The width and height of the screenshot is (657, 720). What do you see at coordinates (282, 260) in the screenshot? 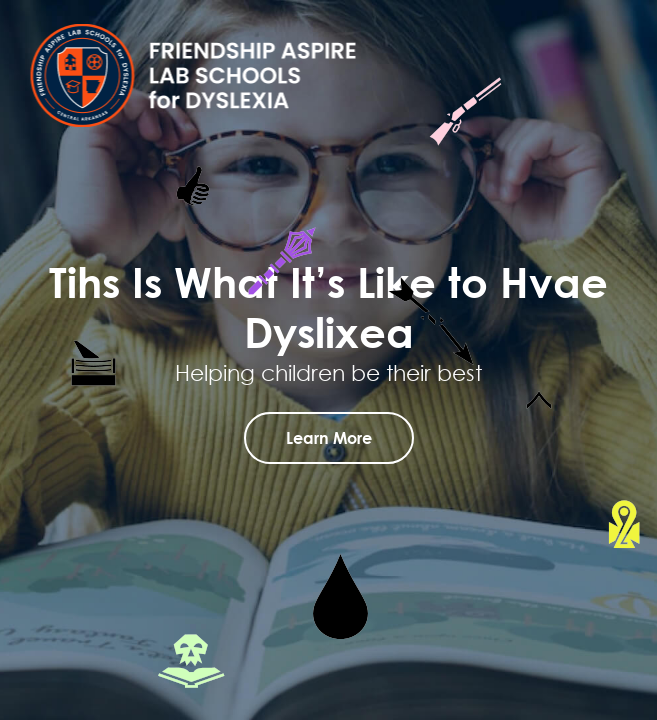
I see `select flanged mace as equipped weapon` at bounding box center [282, 260].